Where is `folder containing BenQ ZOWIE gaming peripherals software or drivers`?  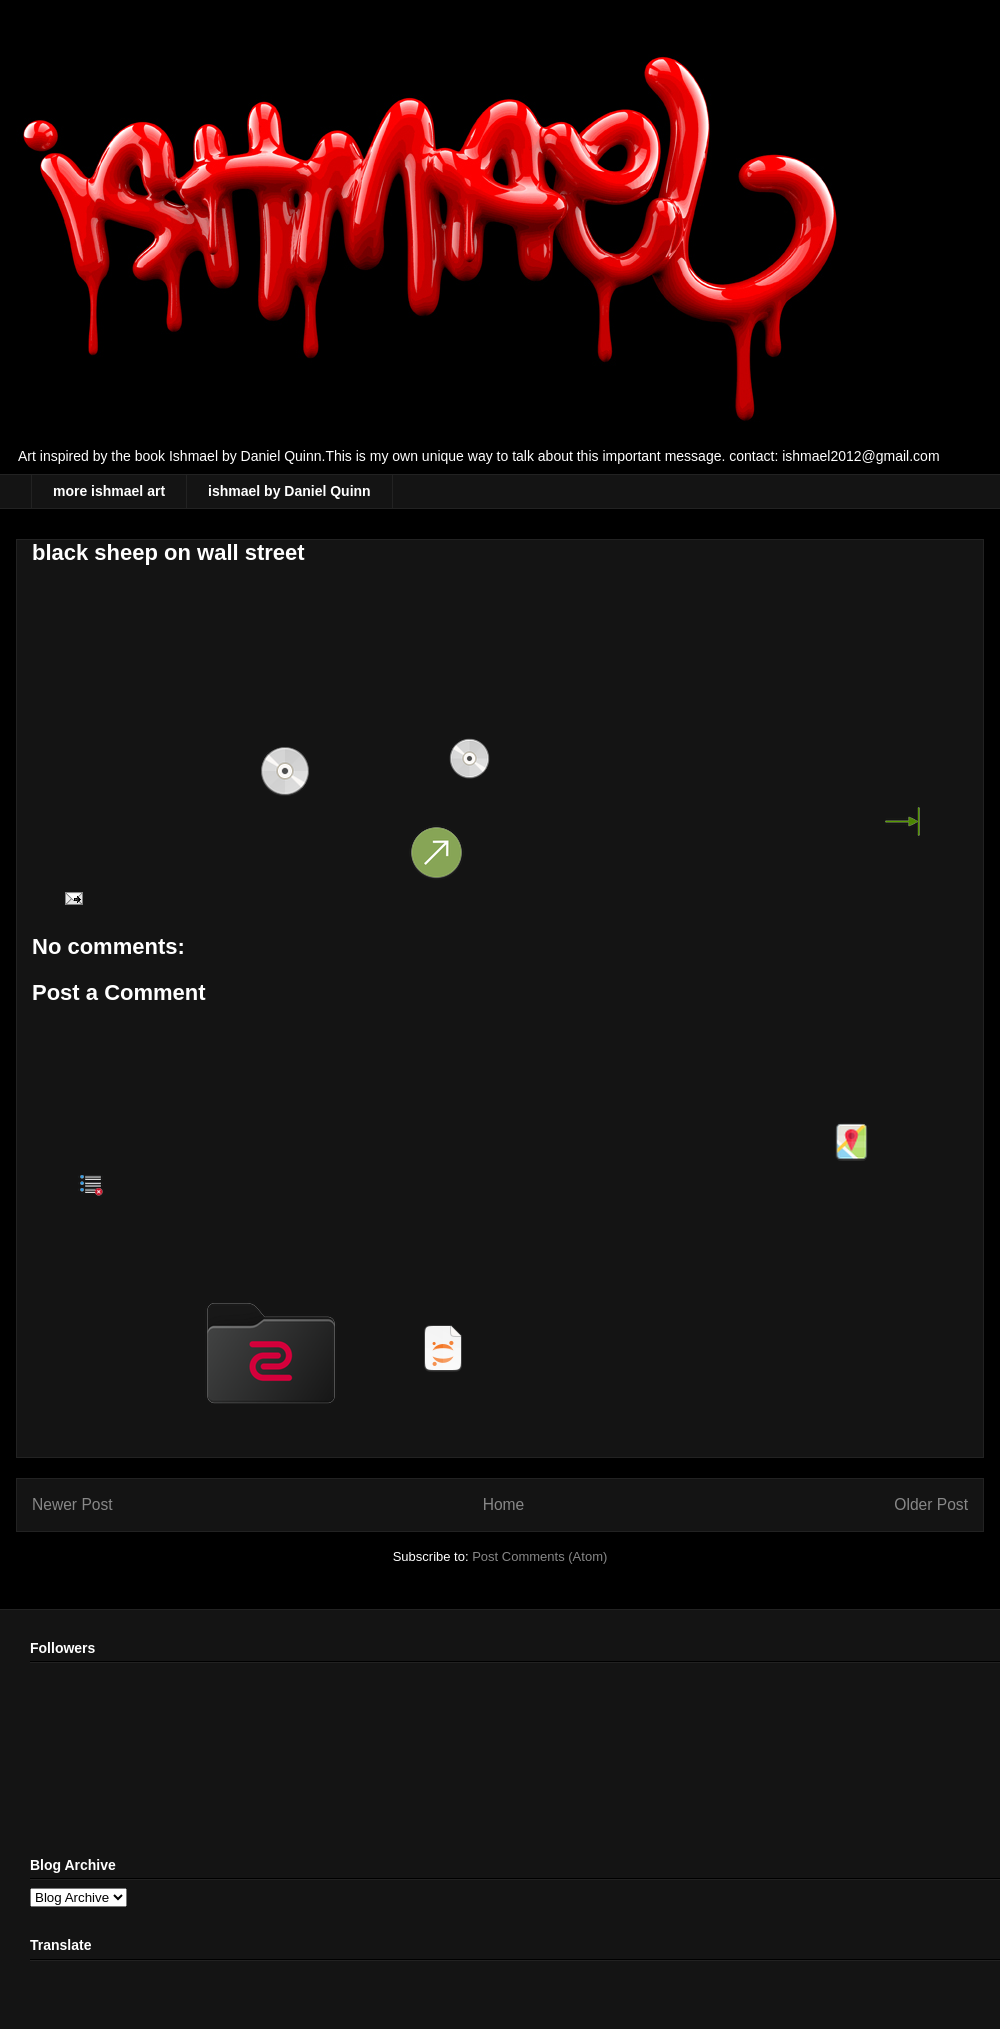 folder containing BenQ ZOWIE gaming peripherals software or drivers is located at coordinates (270, 1356).